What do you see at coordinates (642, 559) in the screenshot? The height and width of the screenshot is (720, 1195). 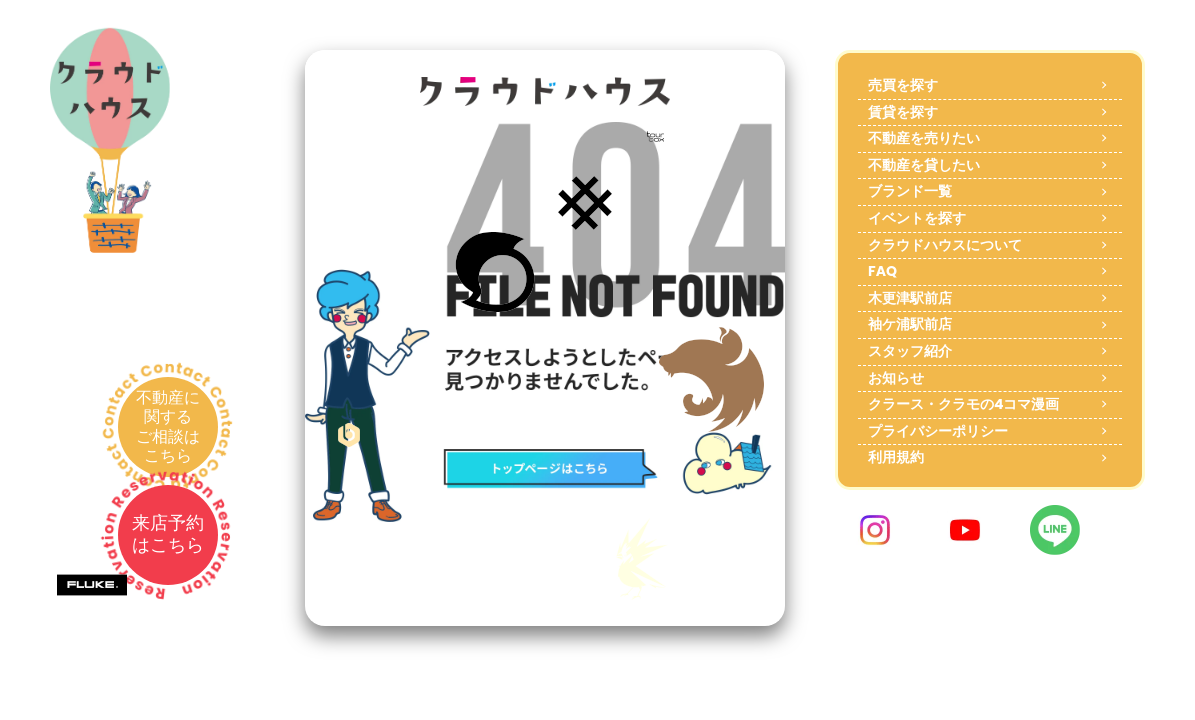 I see `CD Projekt company logo` at bounding box center [642, 559].